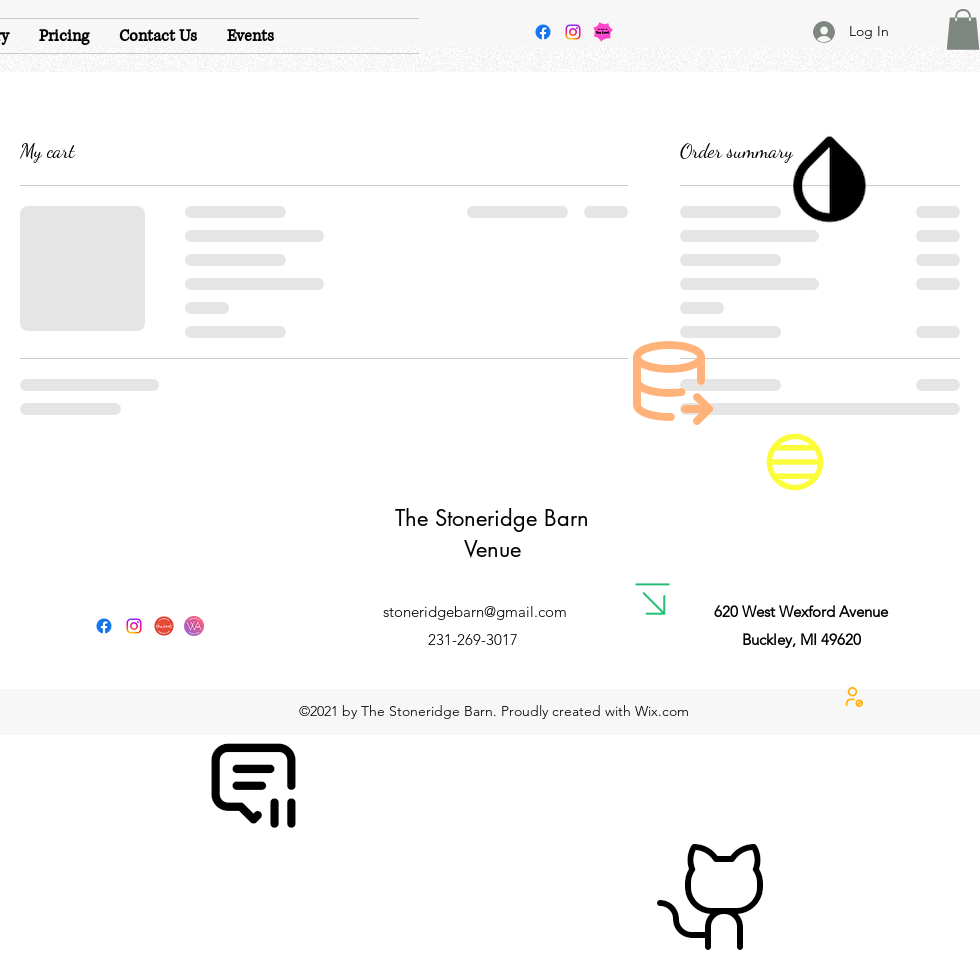 The height and width of the screenshot is (964, 980). What do you see at coordinates (253, 781) in the screenshot?
I see `pause message notifications` at bounding box center [253, 781].